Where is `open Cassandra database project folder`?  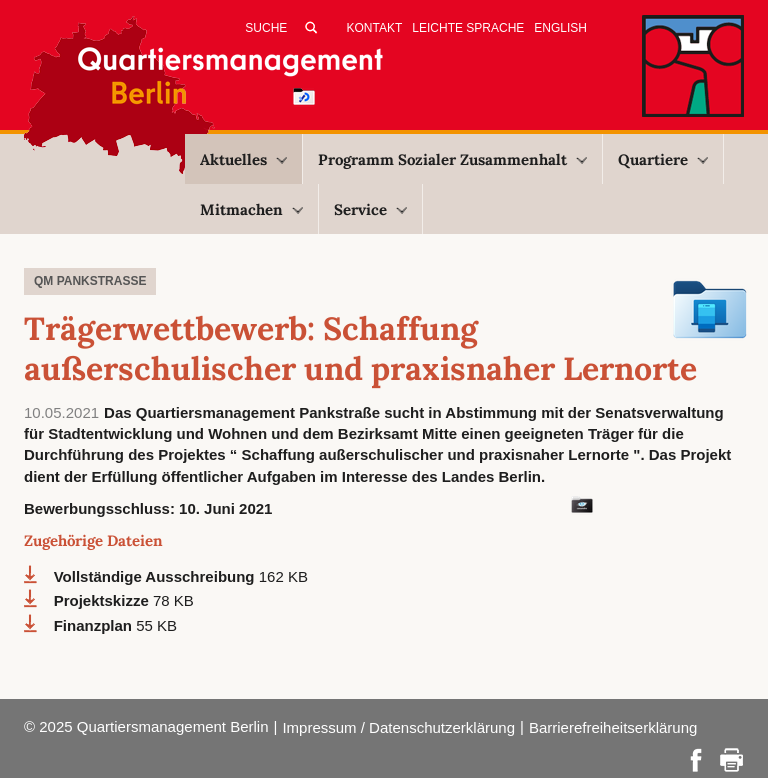 open Cassandra database project folder is located at coordinates (582, 505).